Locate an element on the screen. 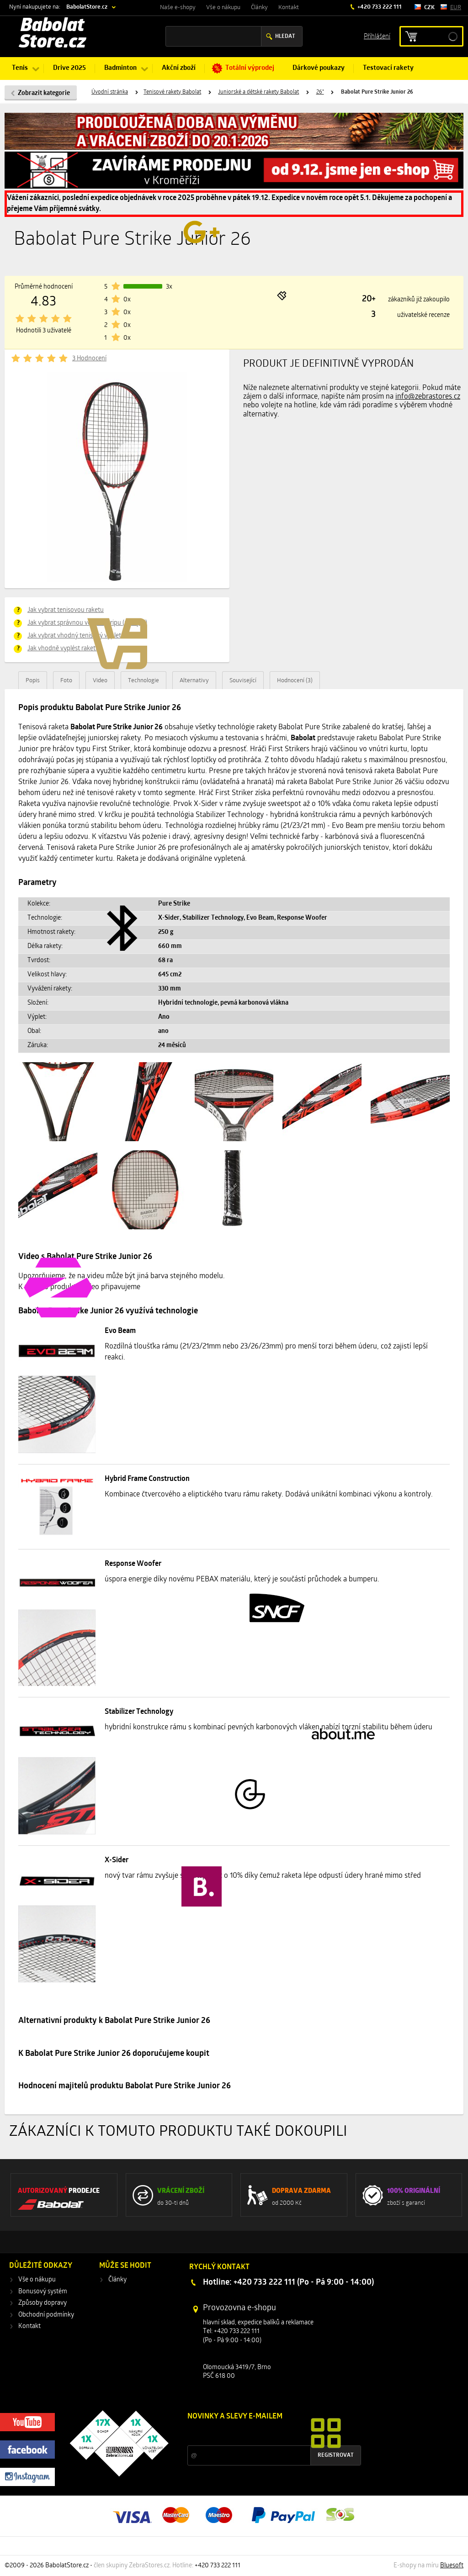  open the Booking.com app is located at coordinates (202, 1886).